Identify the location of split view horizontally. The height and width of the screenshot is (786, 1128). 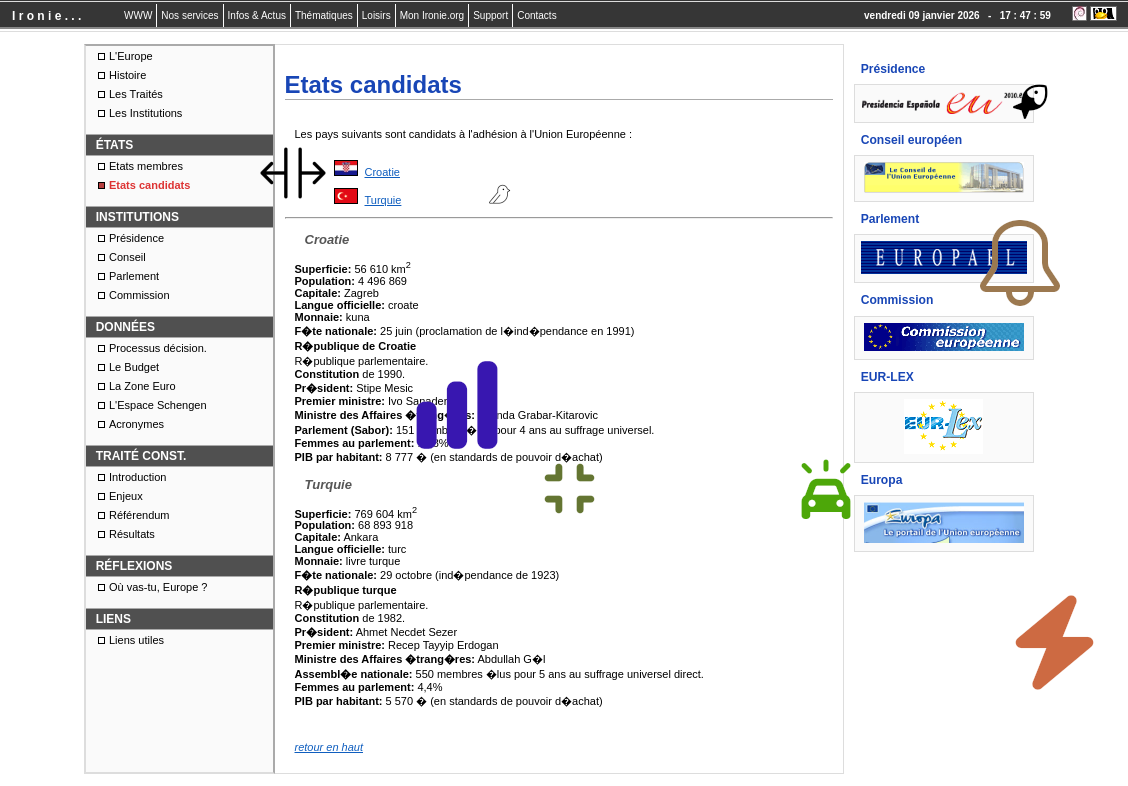
(293, 173).